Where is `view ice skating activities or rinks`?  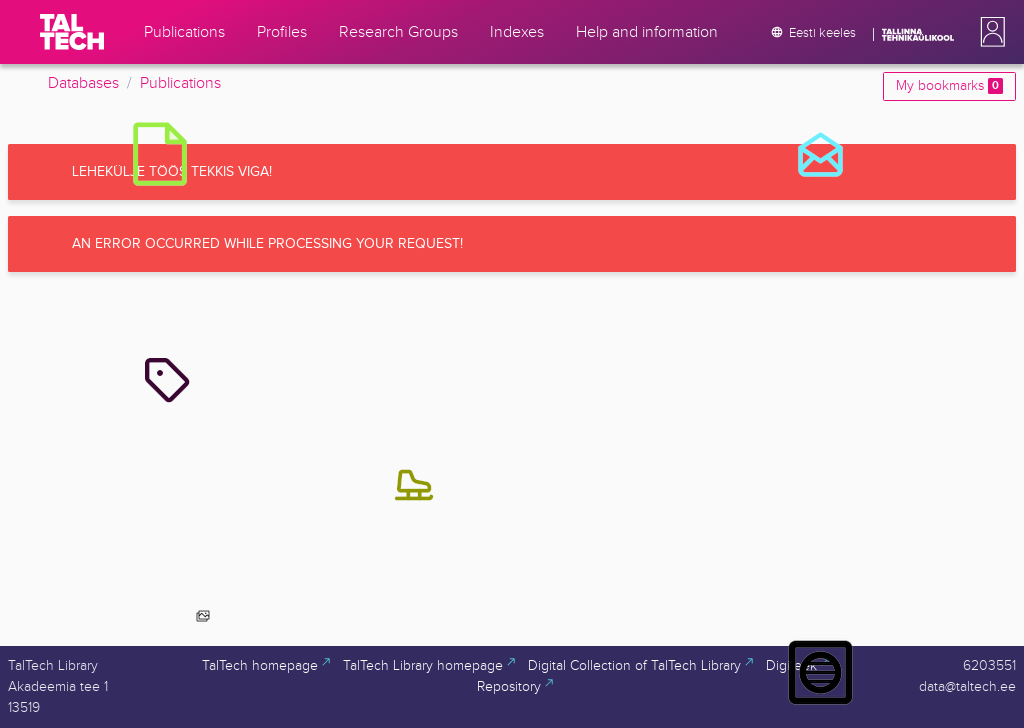 view ice skating activities or rinks is located at coordinates (414, 485).